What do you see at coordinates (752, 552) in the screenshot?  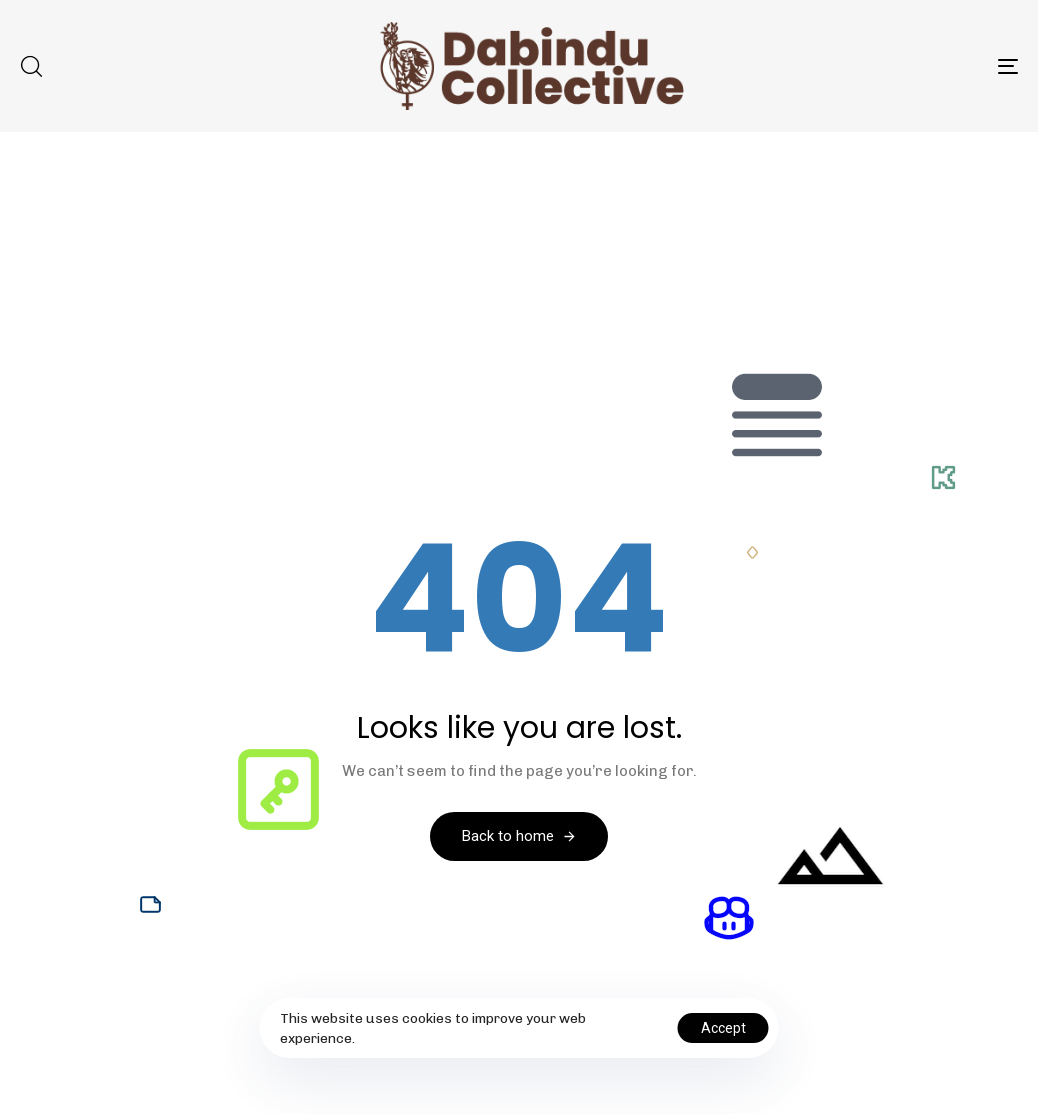 I see `add or edit a keyframe in animation timeline` at bounding box center [752, 552].